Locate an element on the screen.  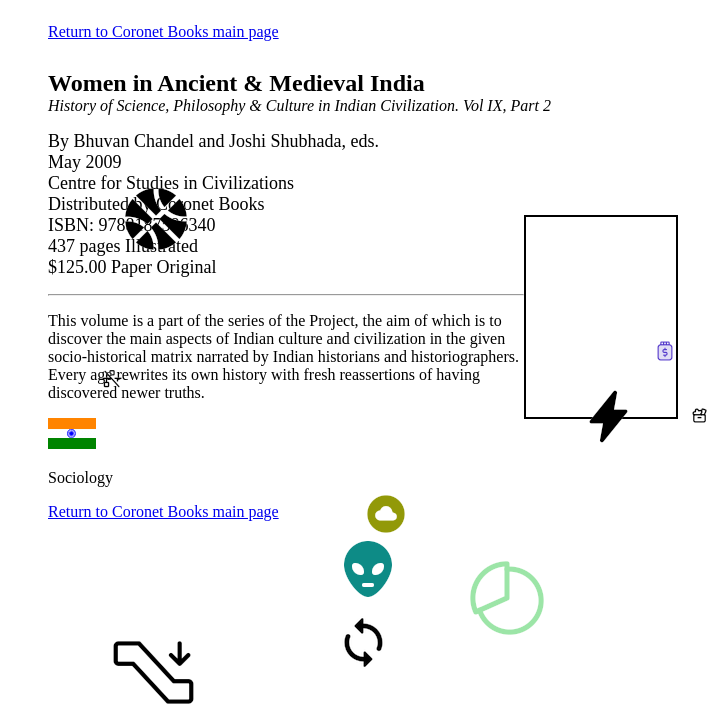
access tools and utilities is located at coordinates (699, 415).